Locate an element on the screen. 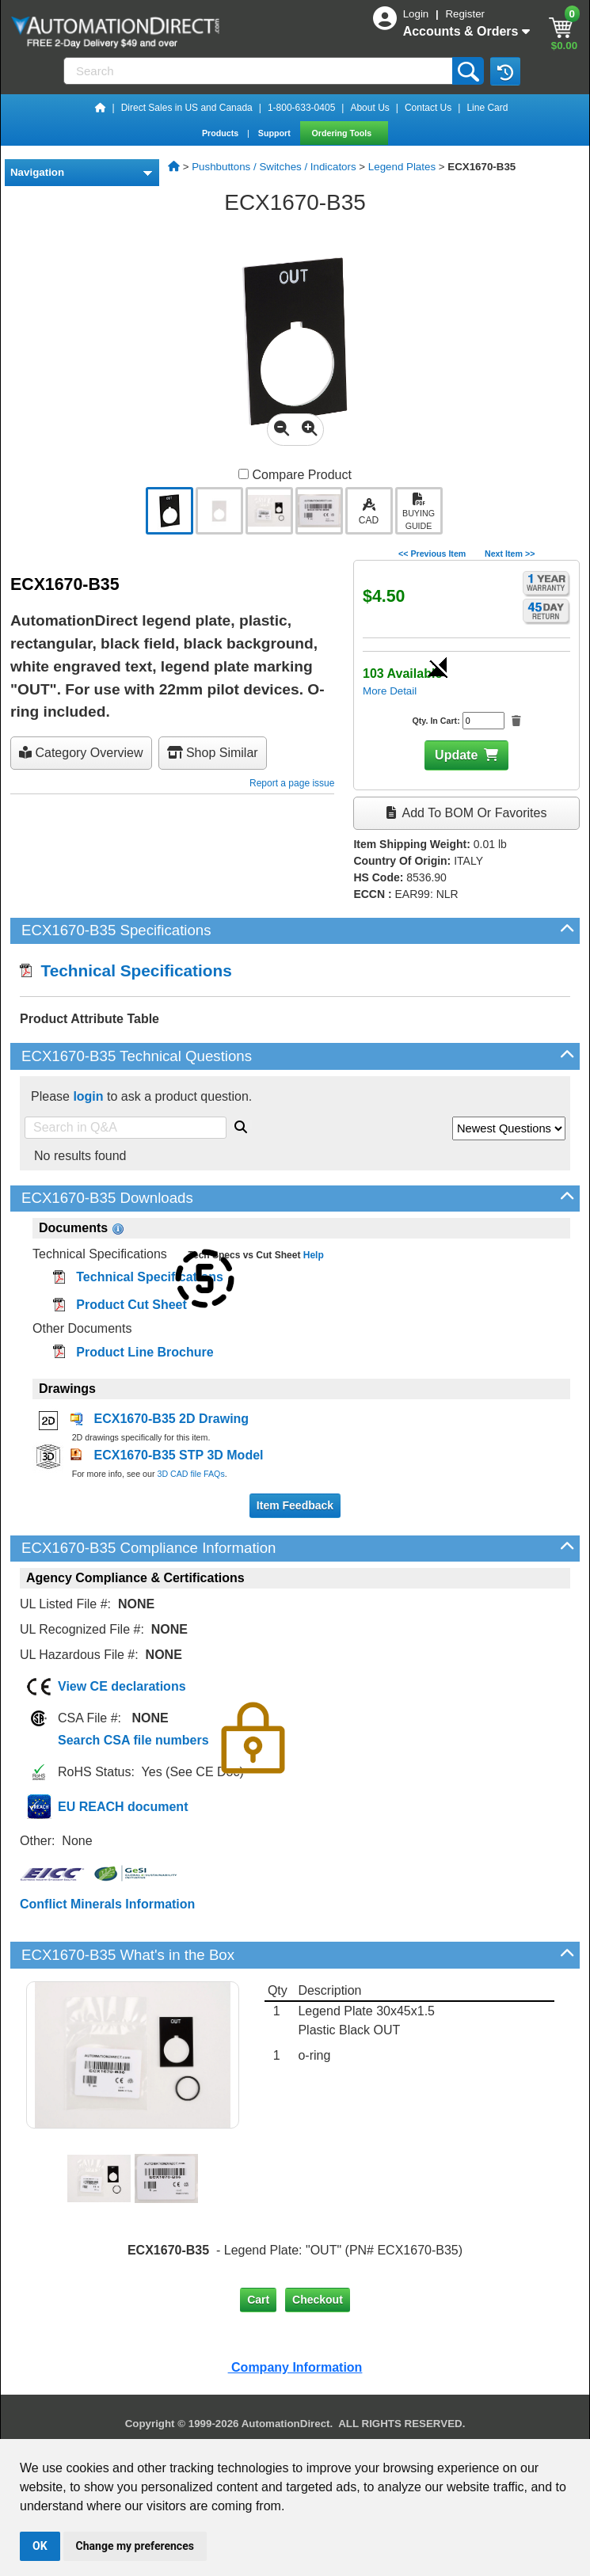  step 5 of a multi-step process is located at coordinates (204, 1278).